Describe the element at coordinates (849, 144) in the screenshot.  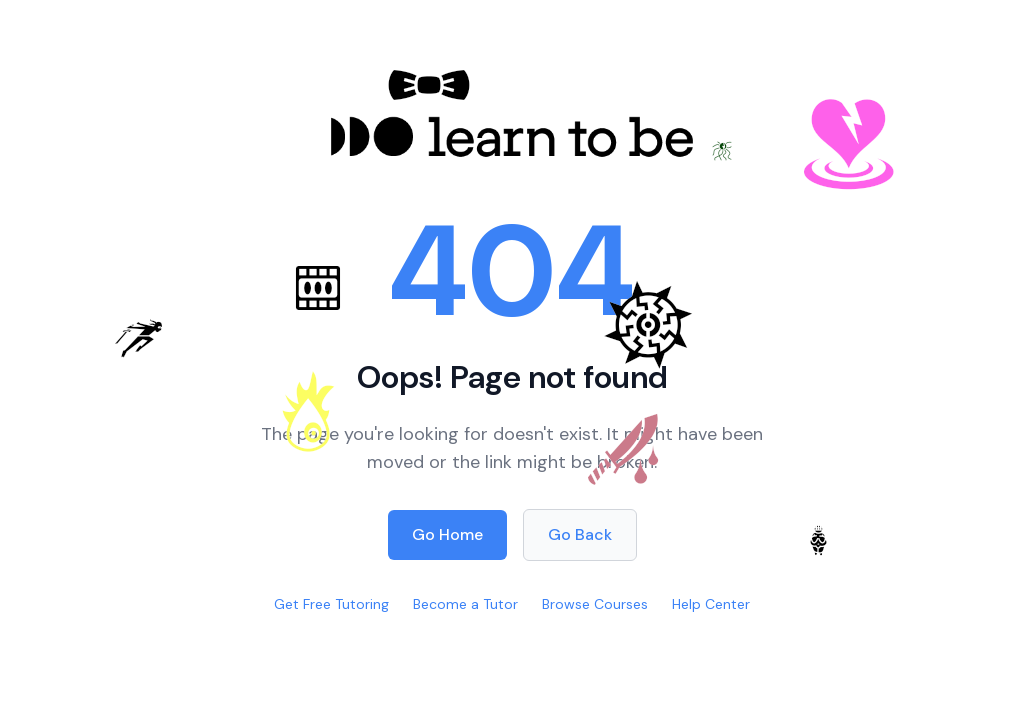
I see `indicates a heartbreak or relationship-ending zone in a game` at that location.